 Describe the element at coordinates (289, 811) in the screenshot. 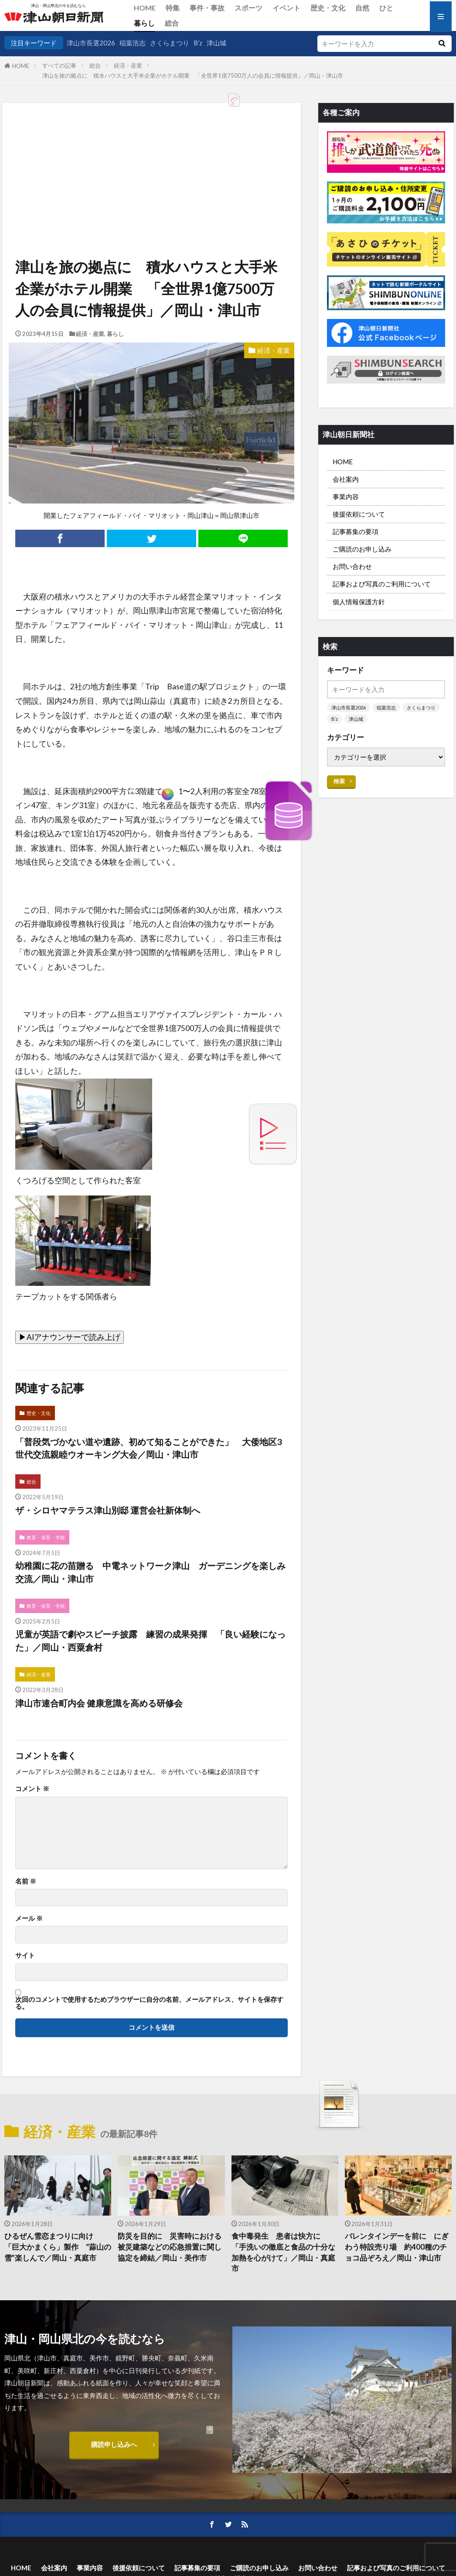

I see `open libreoffice base database application` at that location.